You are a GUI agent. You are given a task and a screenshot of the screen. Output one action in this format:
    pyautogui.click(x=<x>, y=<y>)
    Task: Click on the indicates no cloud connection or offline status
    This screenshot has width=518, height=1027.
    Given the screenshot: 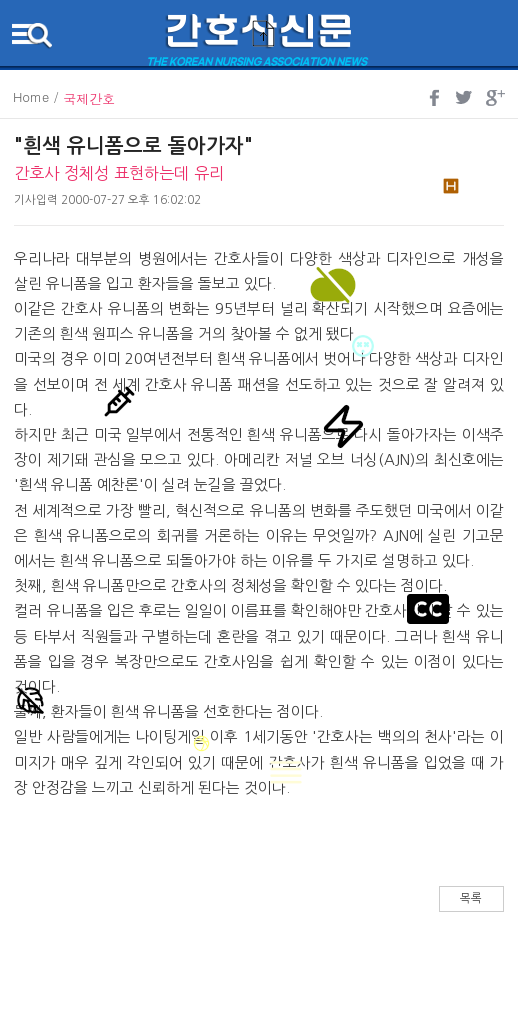 What is the action you would take?
    pyautogui.click(x=333, y=285)
    